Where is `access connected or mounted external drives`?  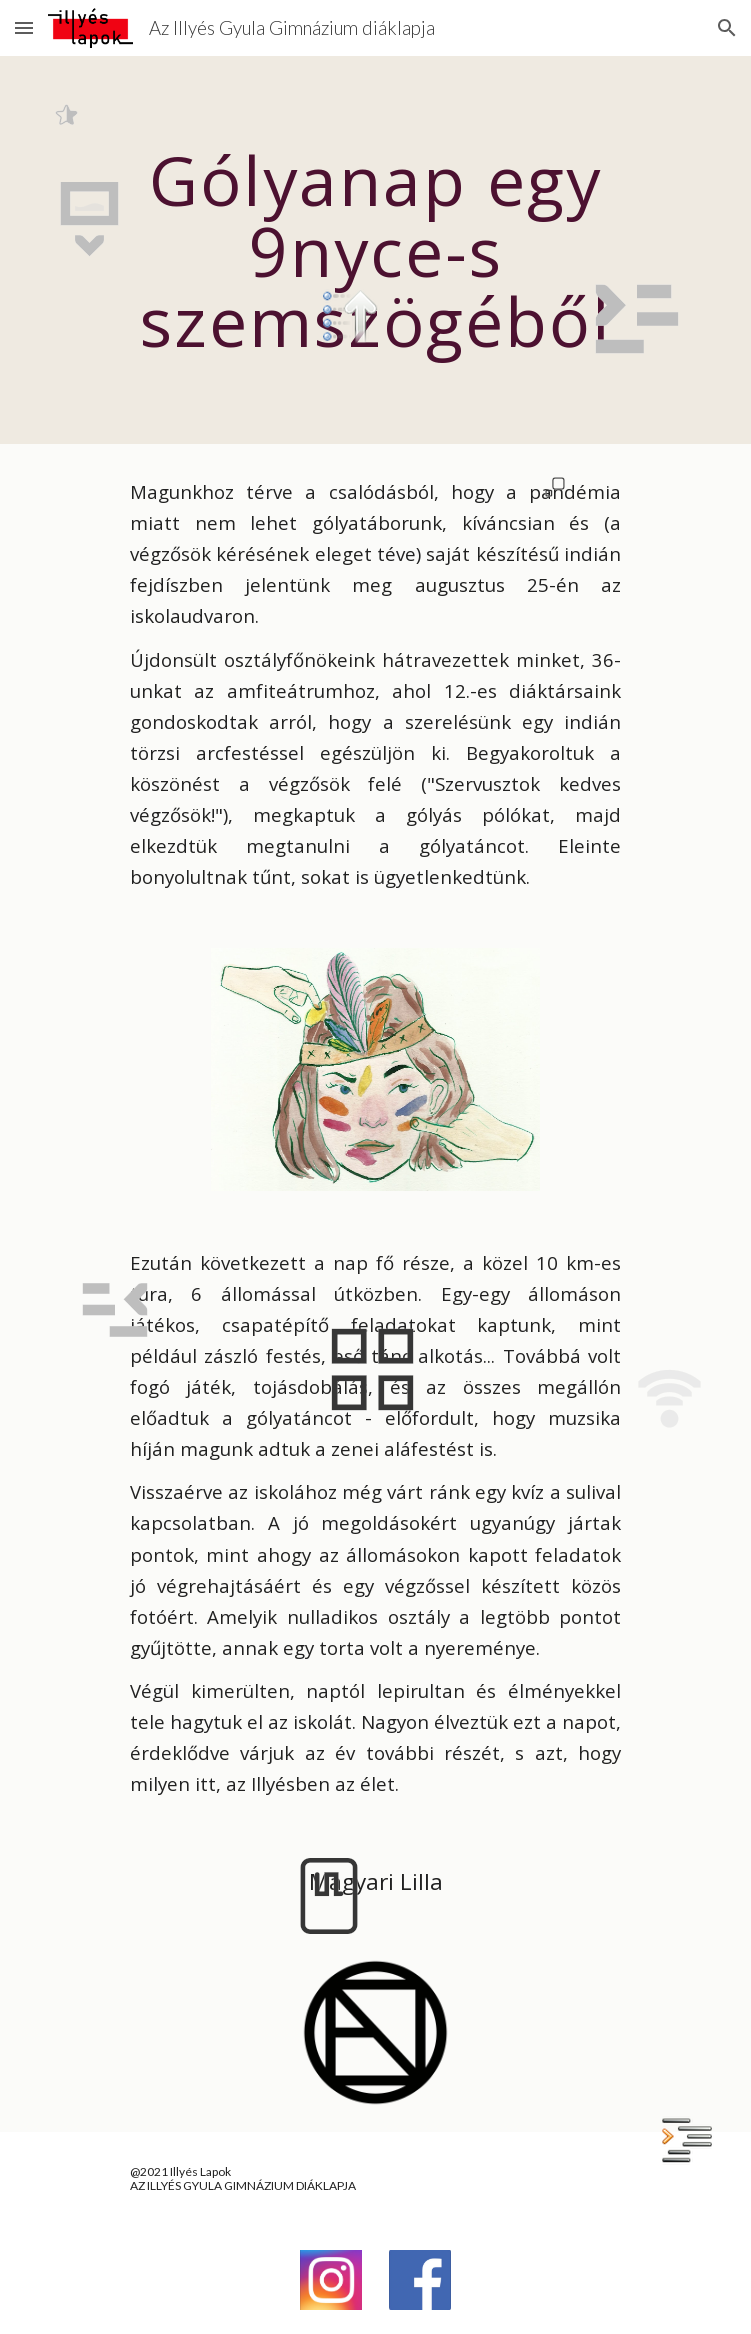
access connected or mounted external drives is located at coordinates (555, 487).